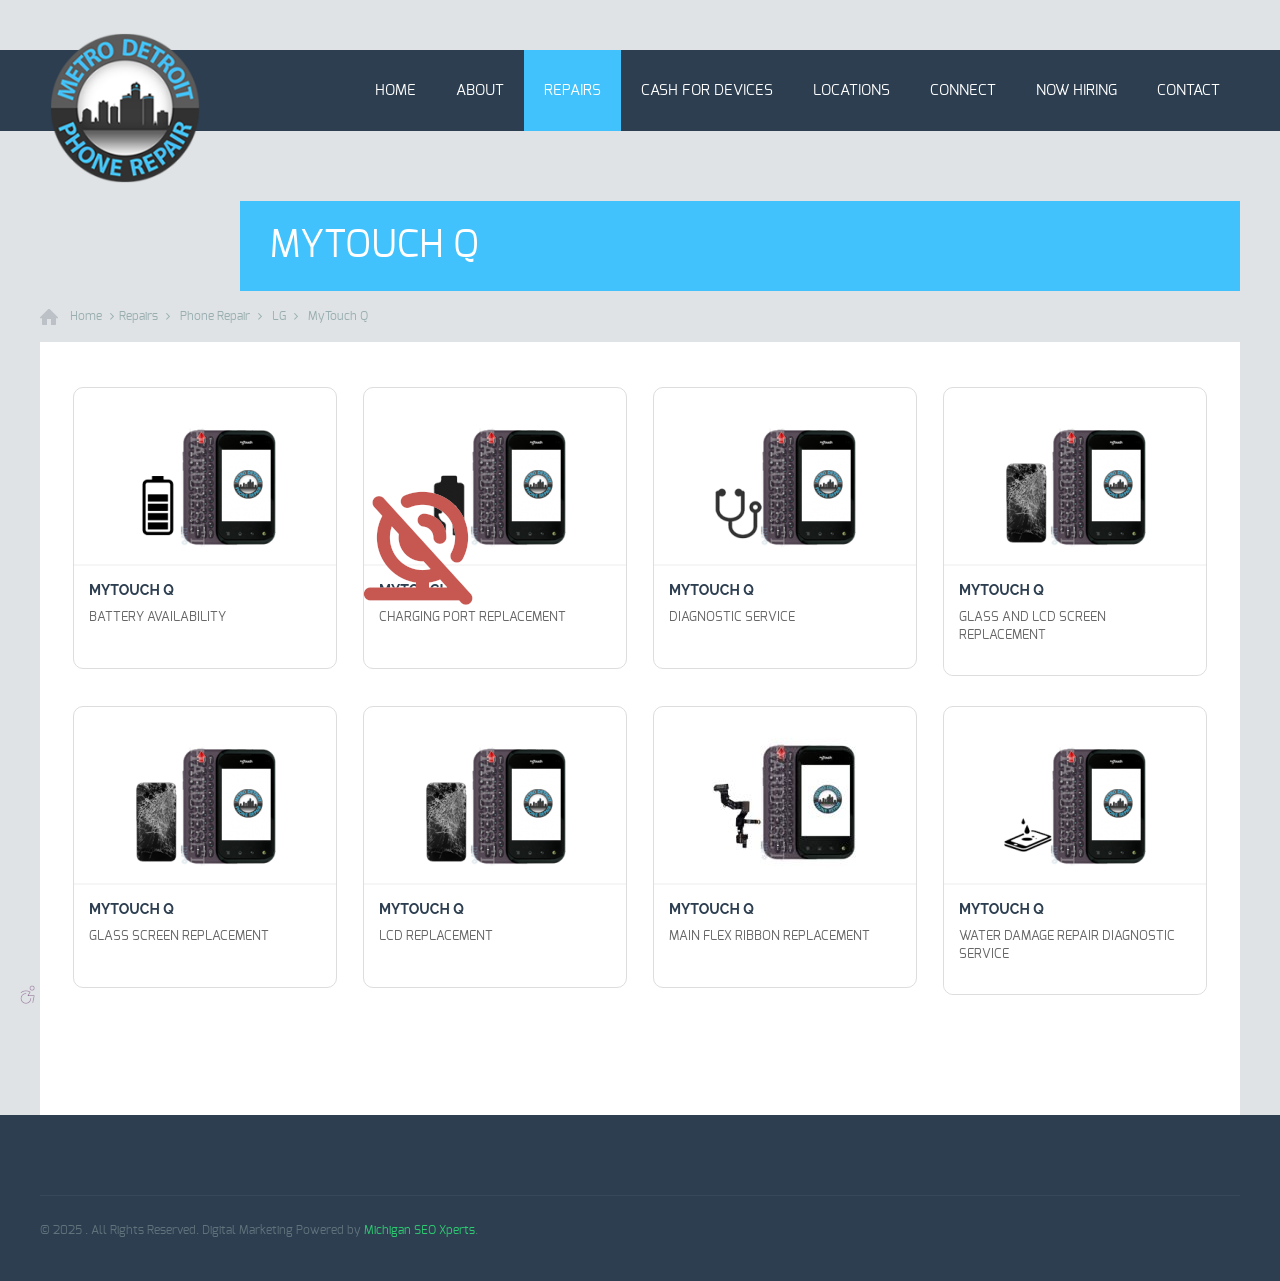  What do you see at coordinates (422, 550) in the screenshot?
I see `webcam is disabled or turned off` at bounding box center [422, 550].